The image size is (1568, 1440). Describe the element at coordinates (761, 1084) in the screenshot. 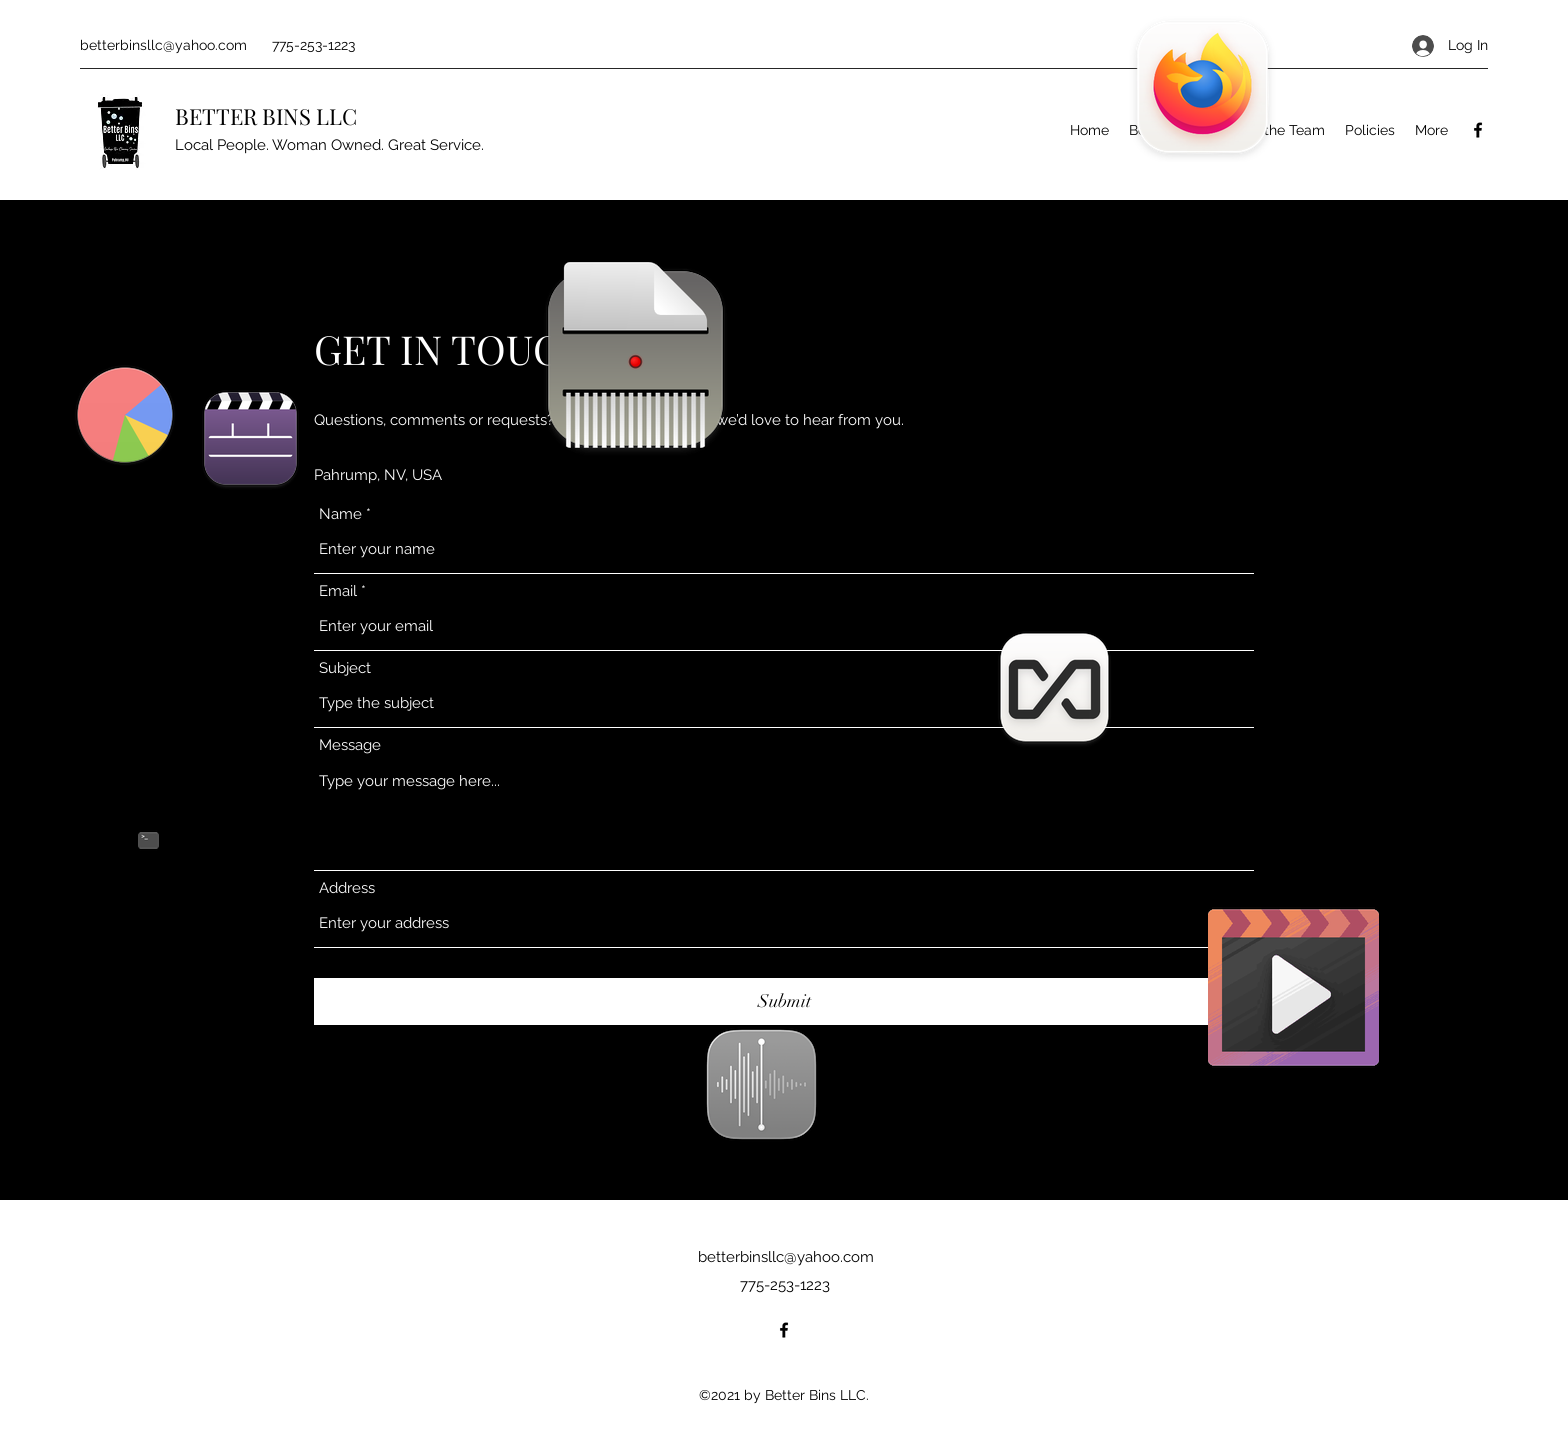

I see `open the voice memos app to record or play audio` at that location.